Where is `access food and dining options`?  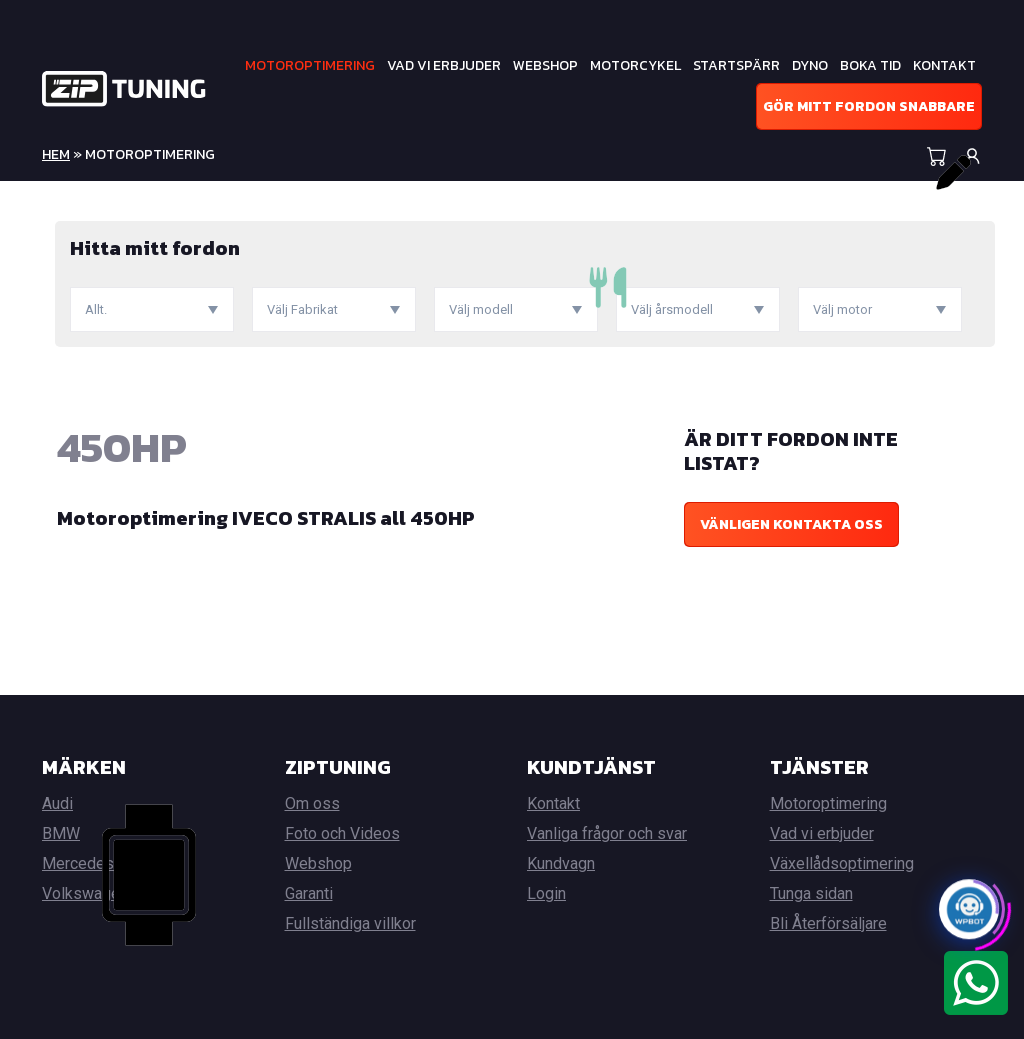
access food and dining options is located at coordinates (608, 287).